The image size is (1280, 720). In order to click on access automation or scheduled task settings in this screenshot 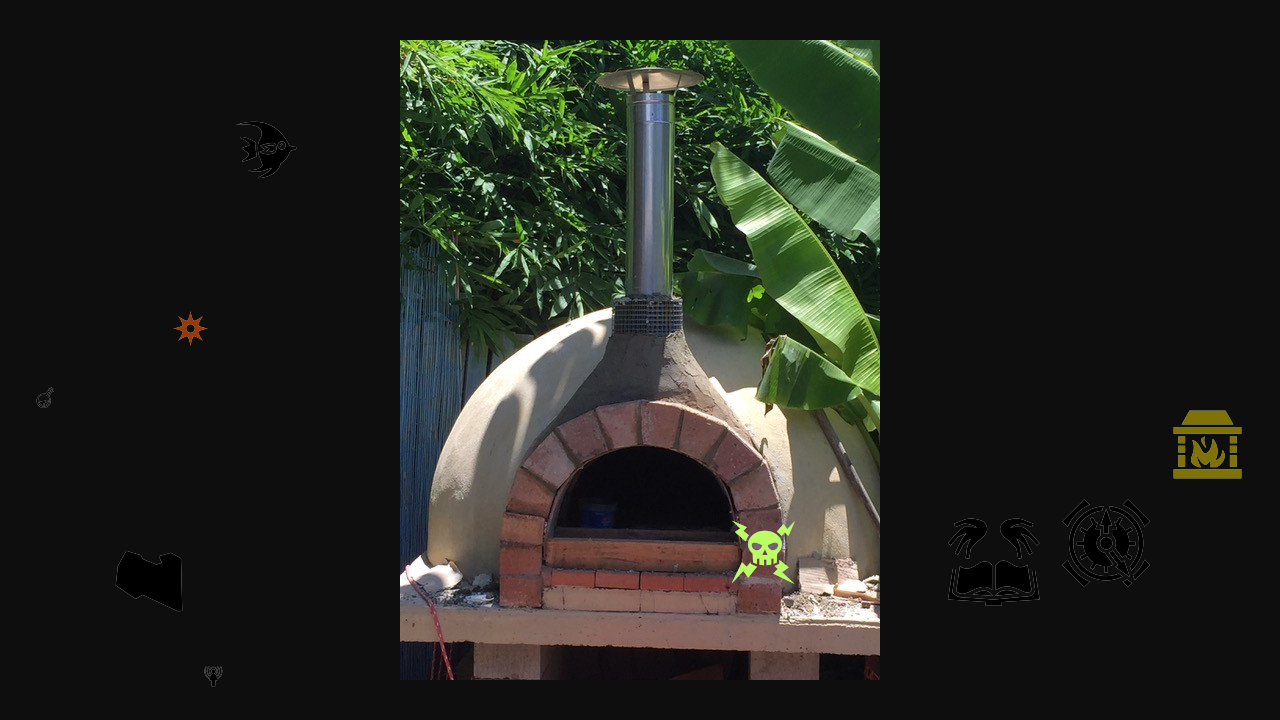, I will do `click(1106, 543)`.